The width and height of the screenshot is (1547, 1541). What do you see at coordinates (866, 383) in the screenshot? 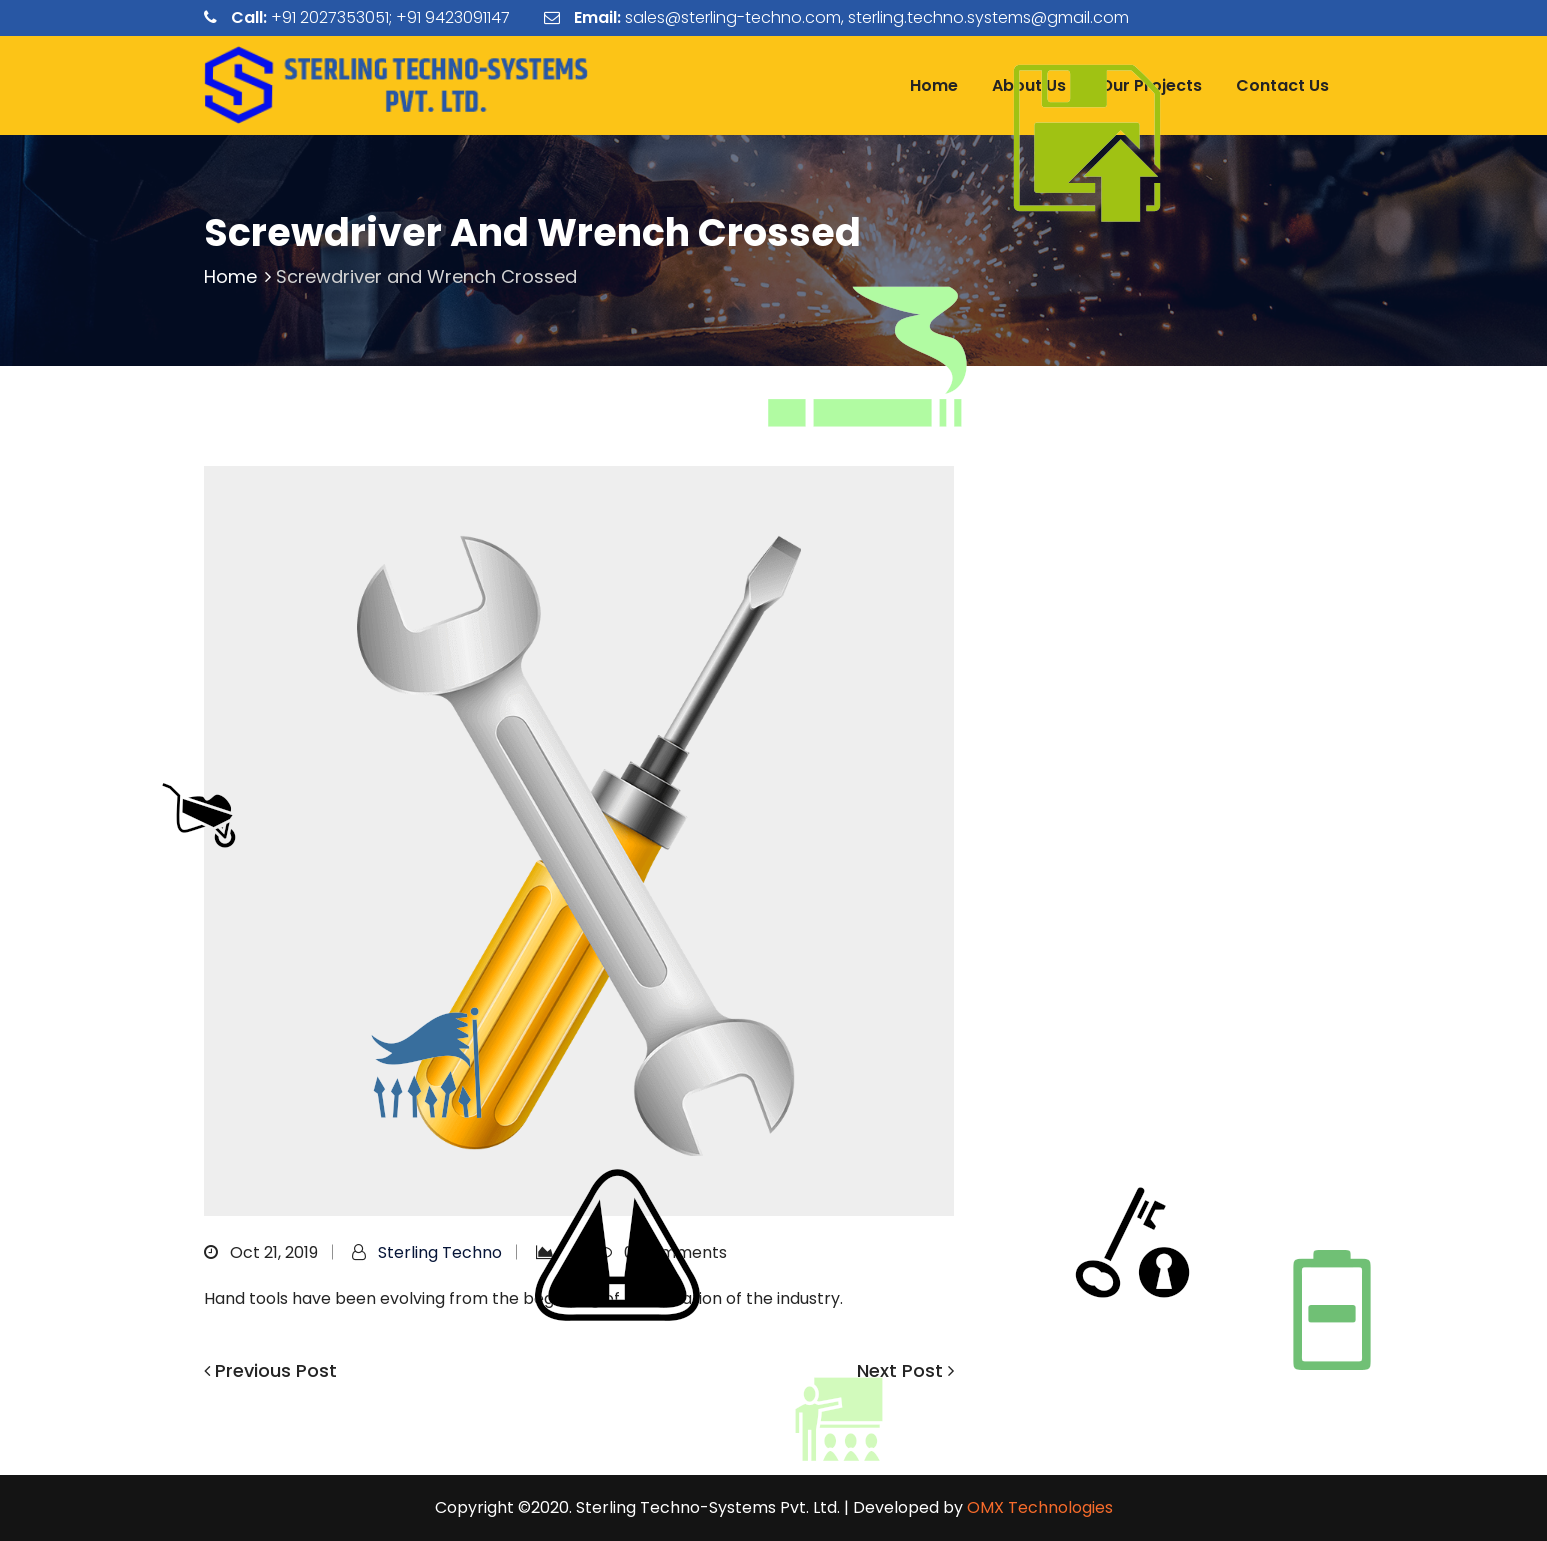
I see `indicates a designated smoking area` at bounding box center [866, 383].